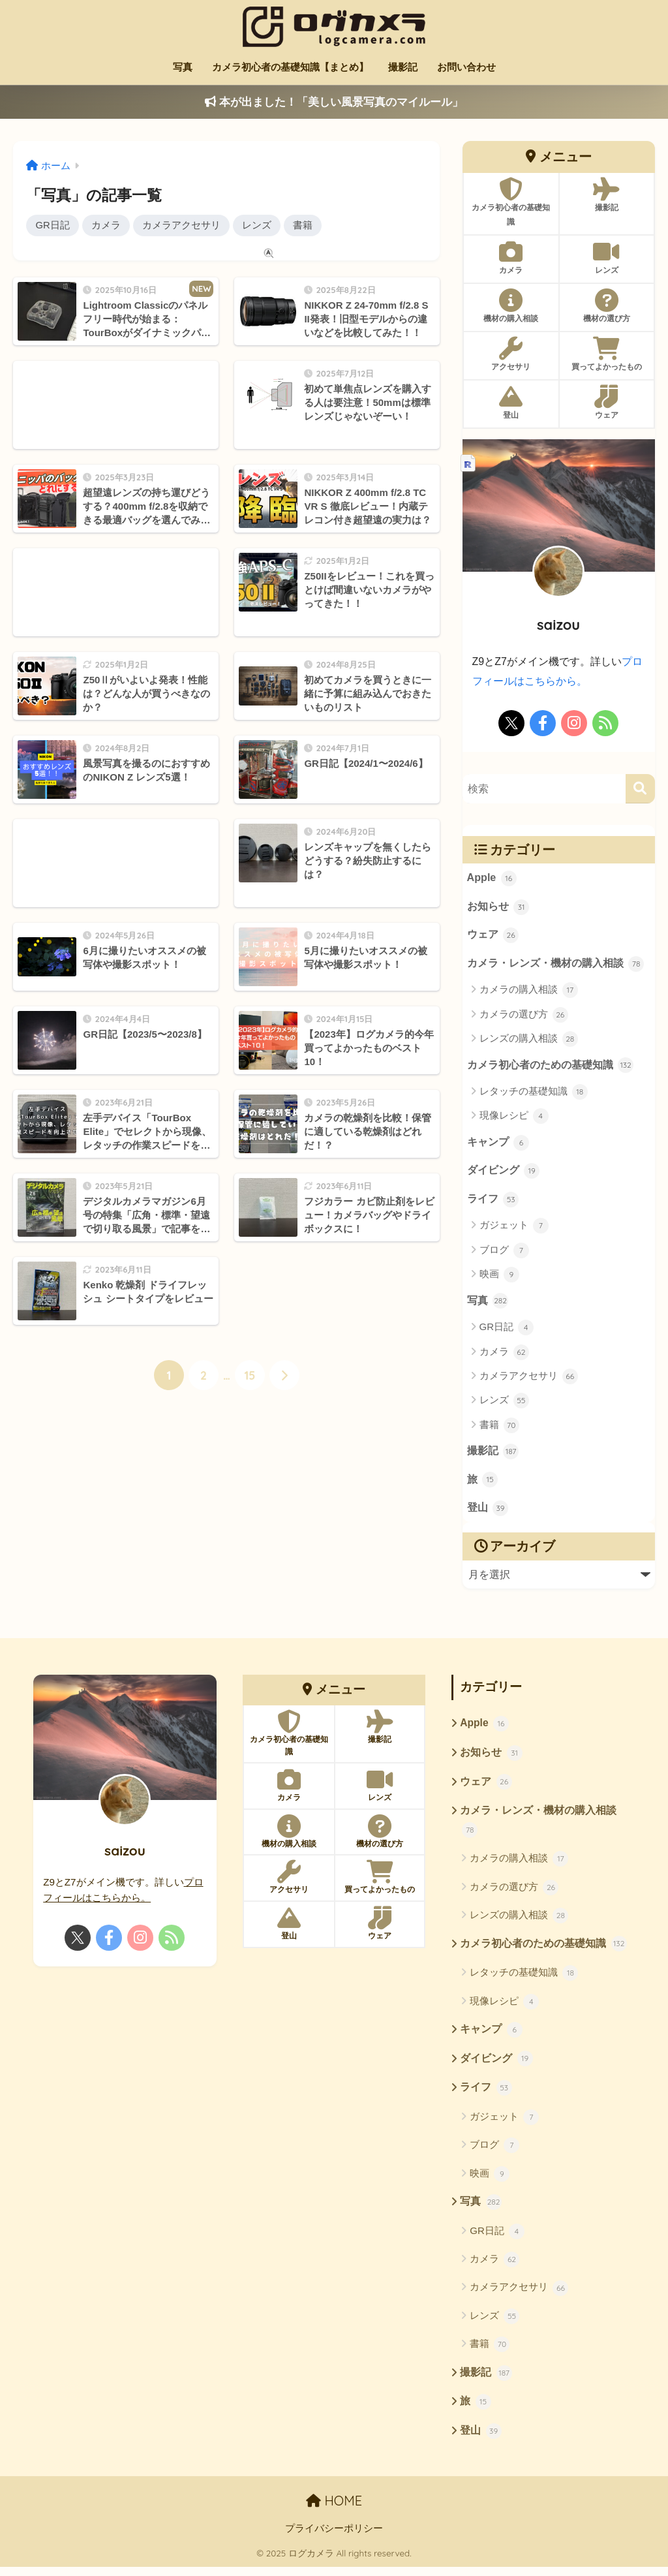 This screenshot has width=668, height=2576. What do you see at coordinates (269, 253) in the screenshot?
I see `search for text or content` at bounding box center [269, 253].